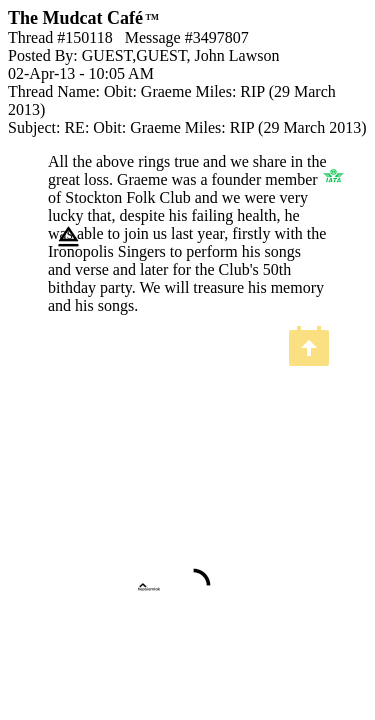 The height and width of the screenshot is (720, 375). I want to click on international air transport association logo, so click(333, 175).